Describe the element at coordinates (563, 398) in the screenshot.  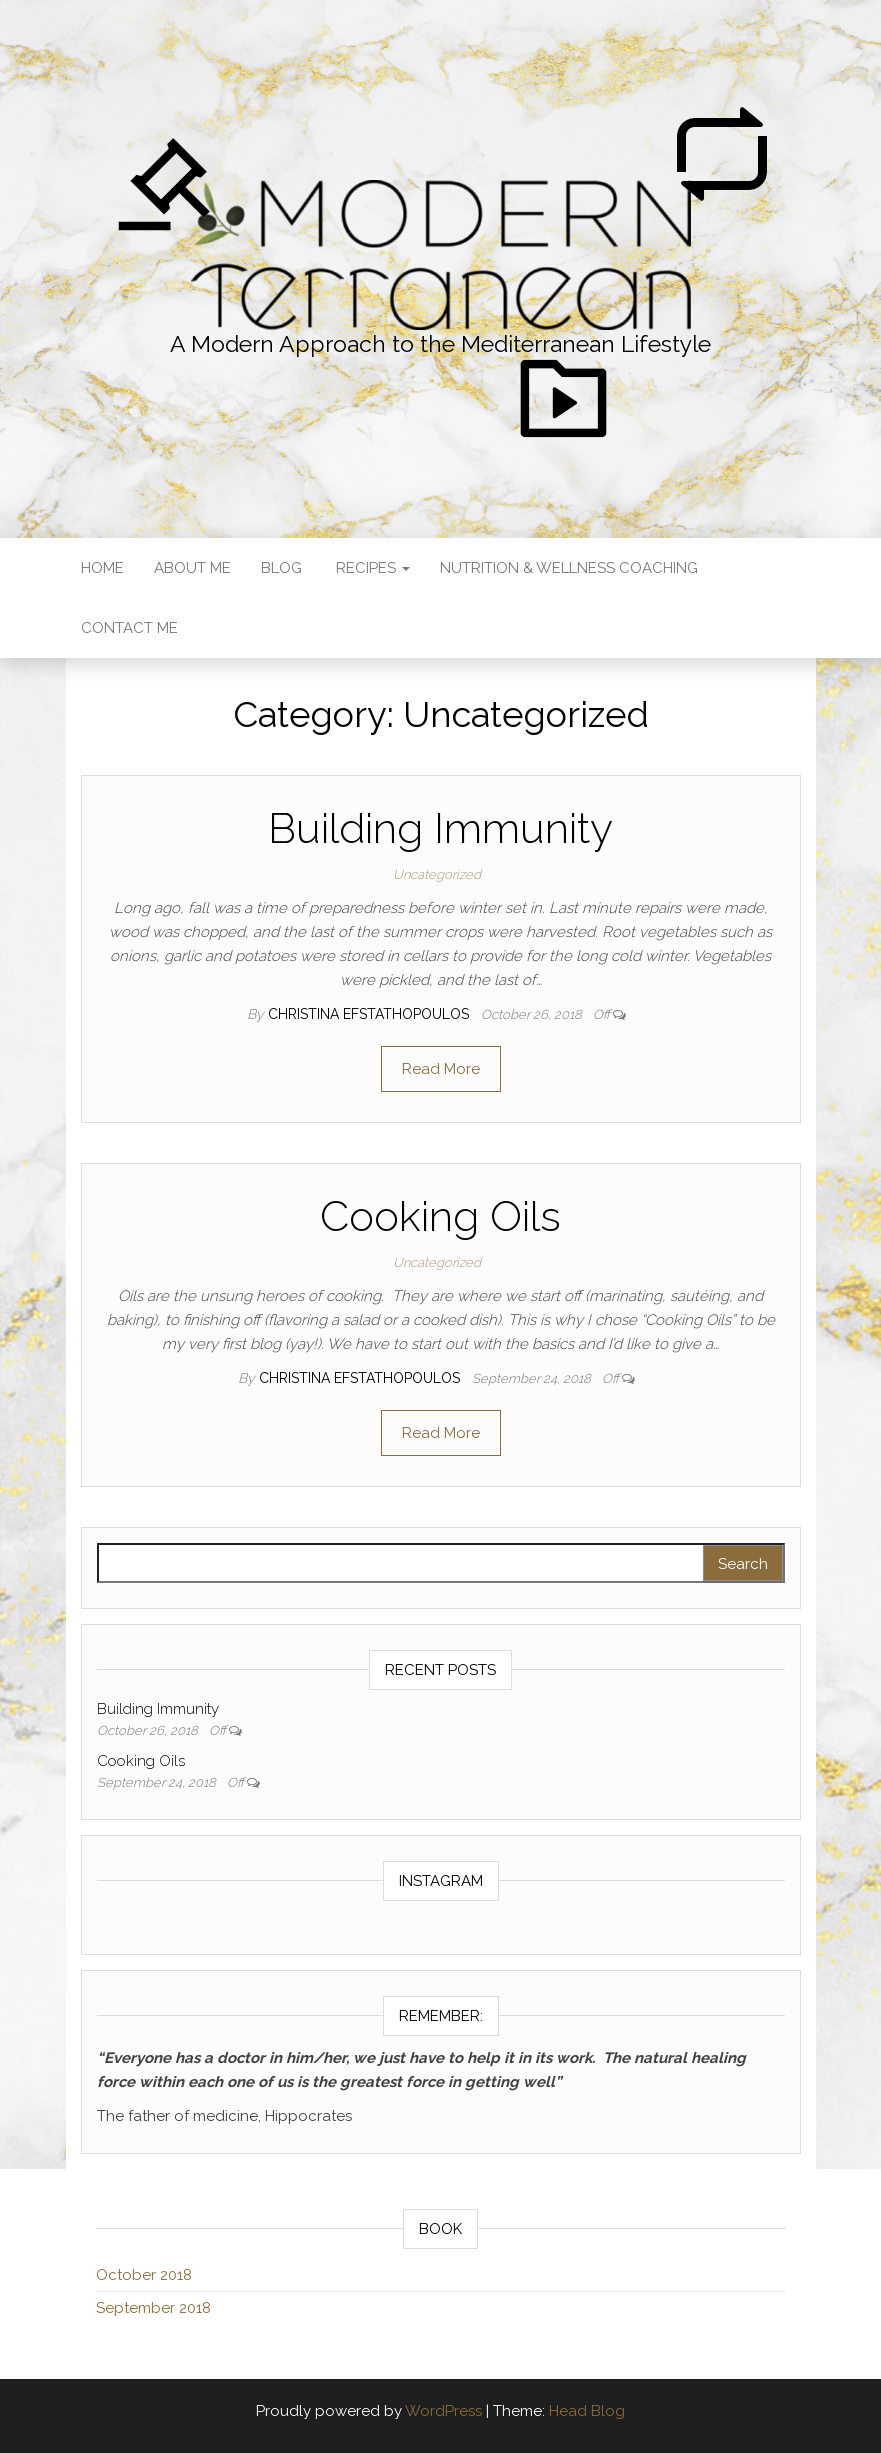
I see `open video files folder` at that location.